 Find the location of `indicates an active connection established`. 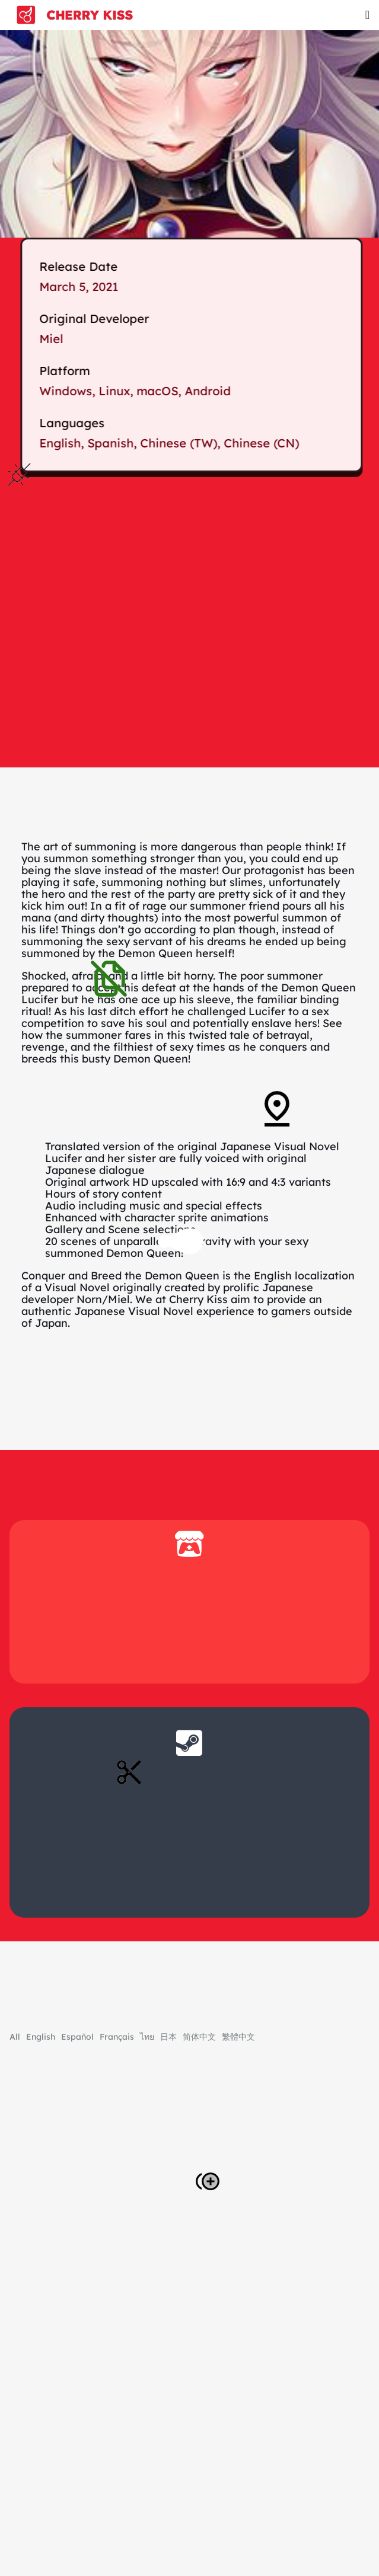

indicates an active connection established is located at coordinates (19, 475).